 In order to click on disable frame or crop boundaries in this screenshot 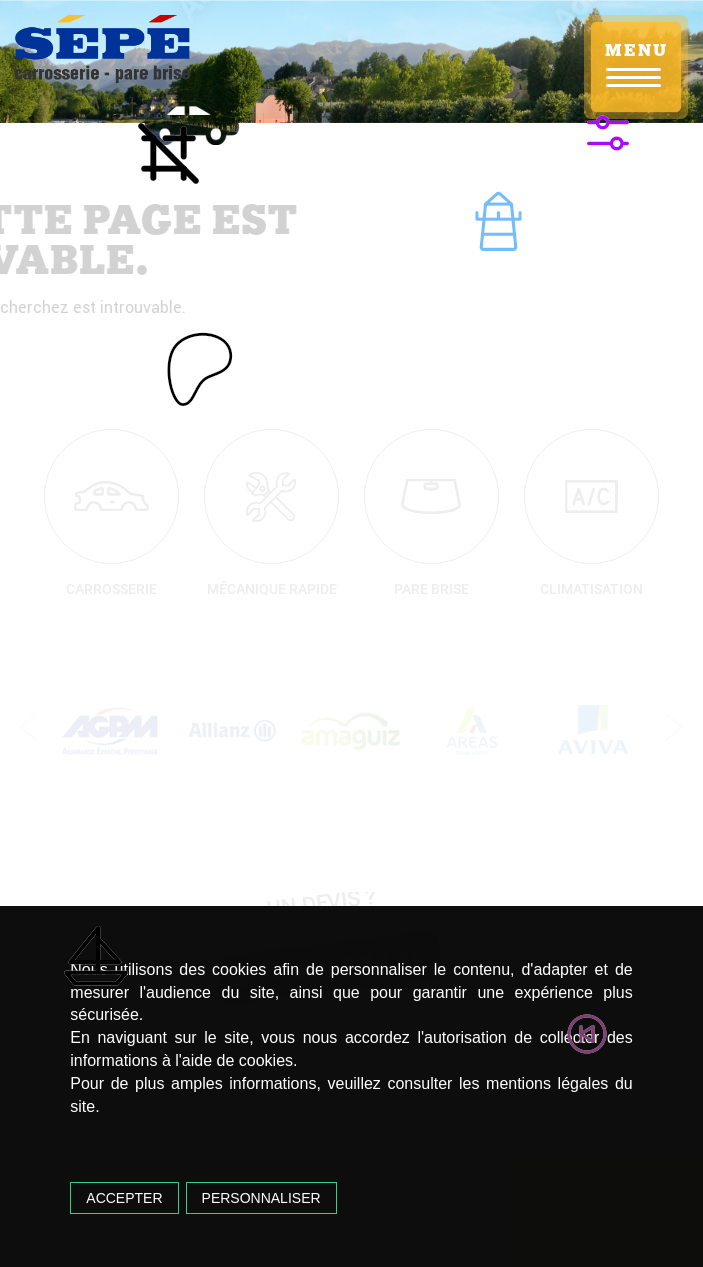, I will do `click(168, 153)`.